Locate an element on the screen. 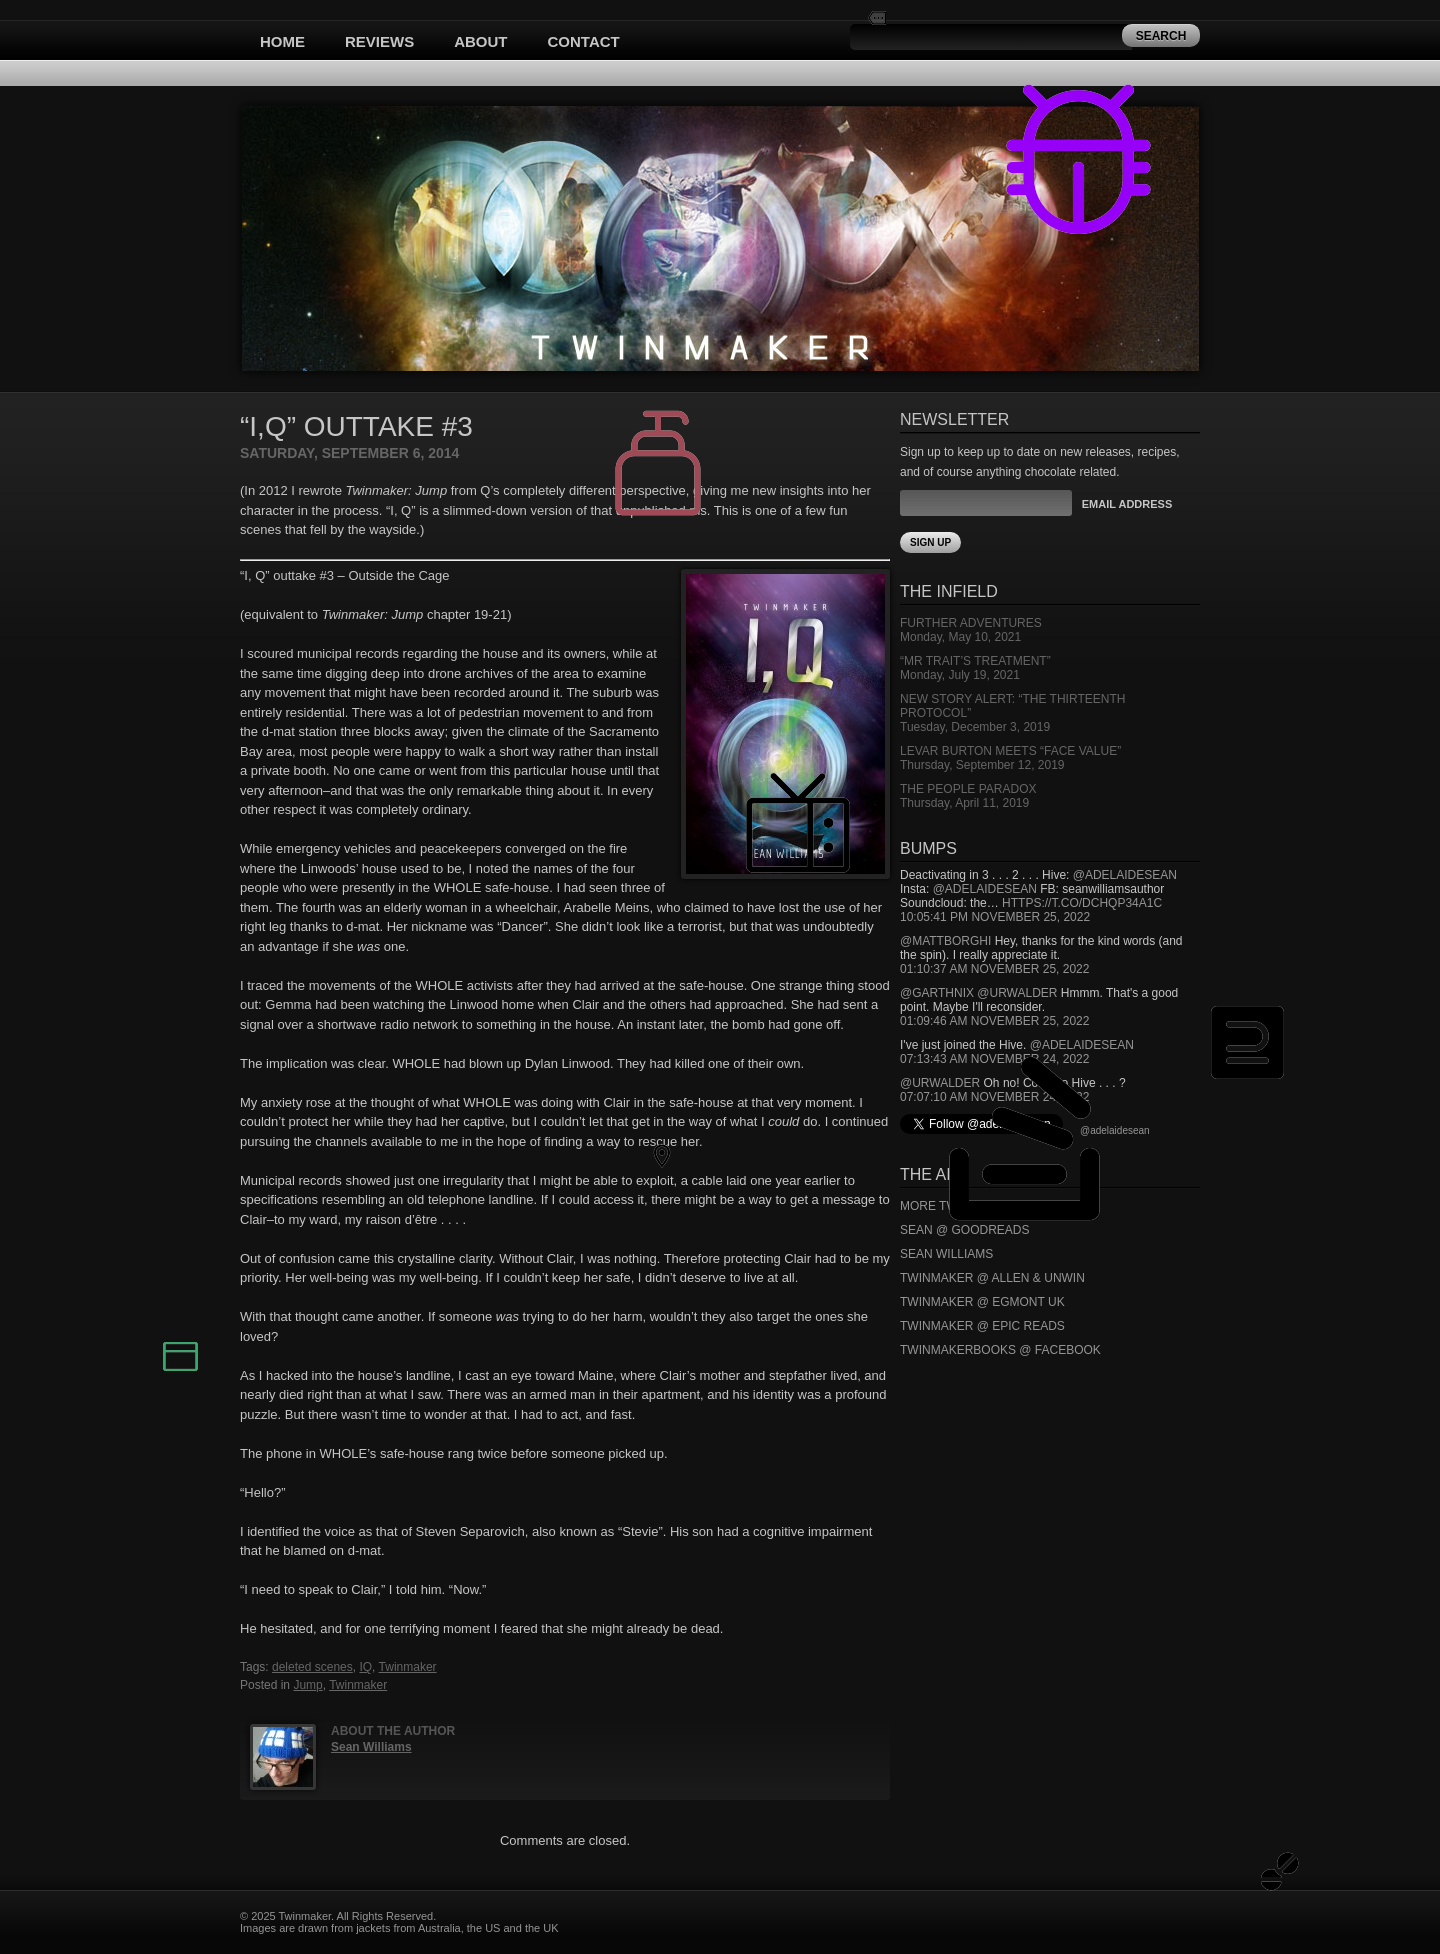 This screenshot has width=1440, height=1954. view more notifications is located at coordinates (877, 18).